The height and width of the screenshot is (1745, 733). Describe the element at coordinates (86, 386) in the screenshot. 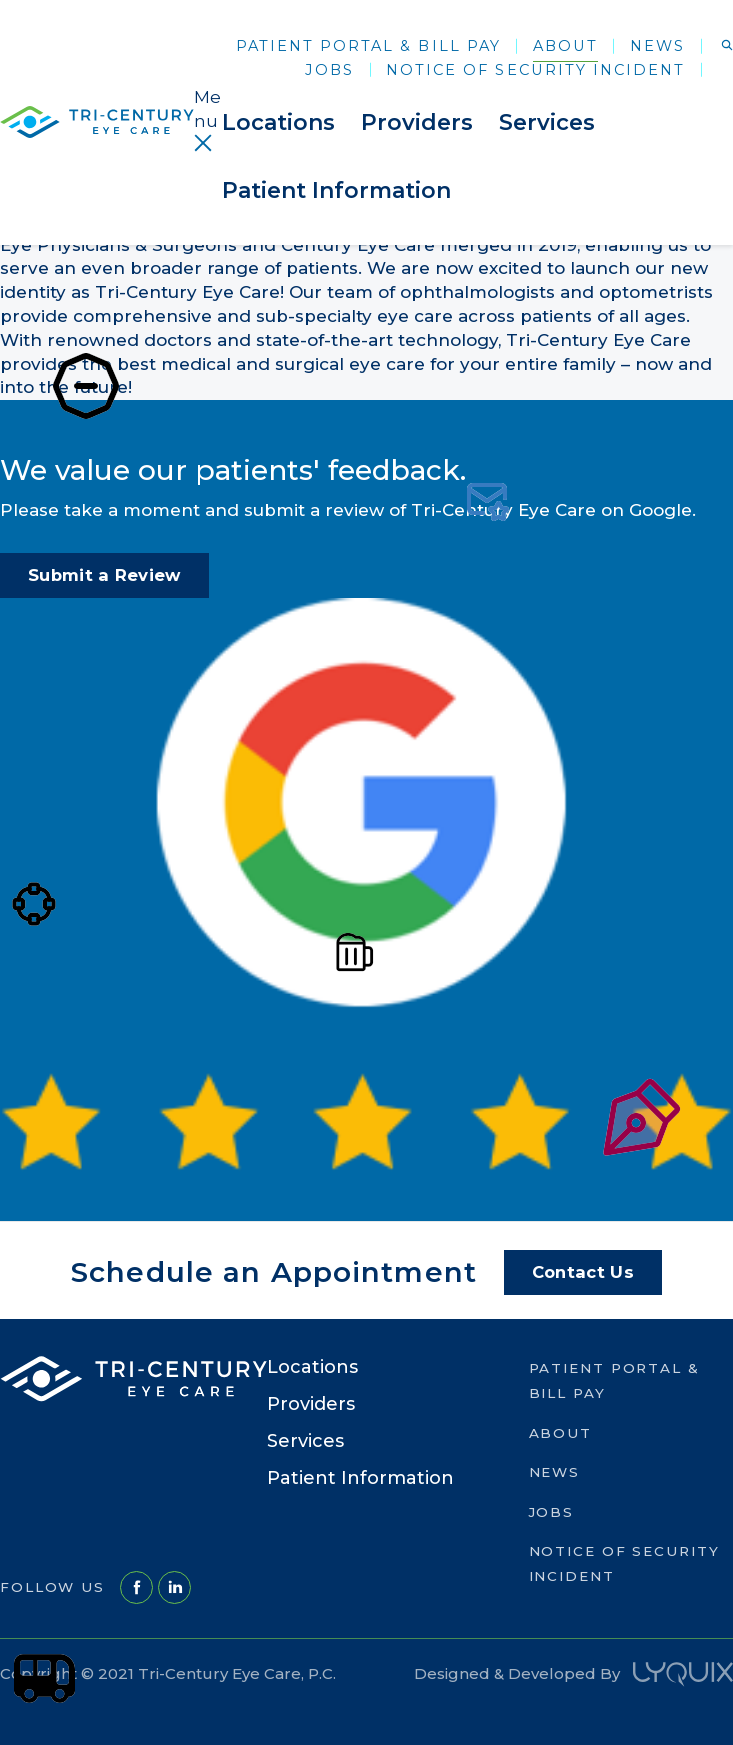

I see `remove or delete an item` at that location.